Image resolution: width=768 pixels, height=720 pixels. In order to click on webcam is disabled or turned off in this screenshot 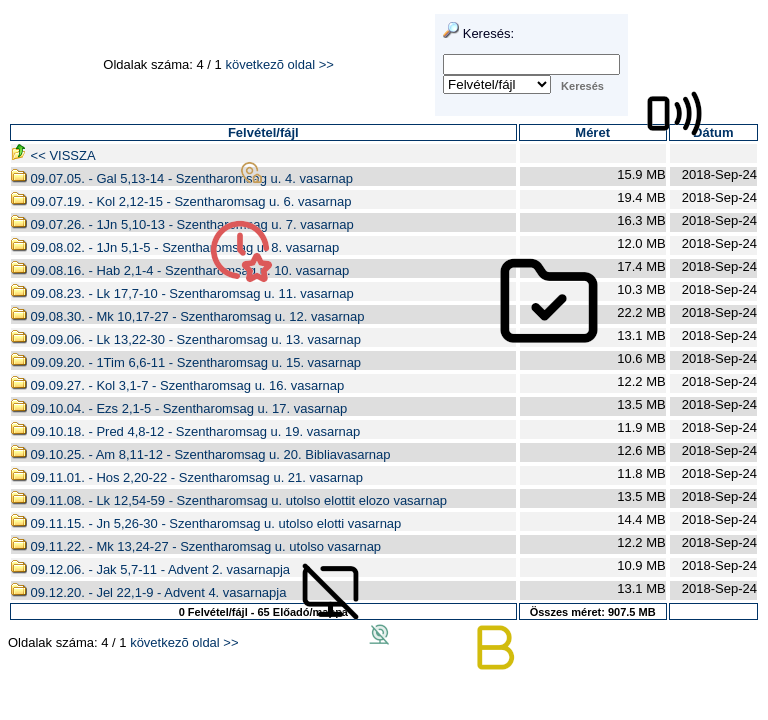, I will do `click(380, 635)`.